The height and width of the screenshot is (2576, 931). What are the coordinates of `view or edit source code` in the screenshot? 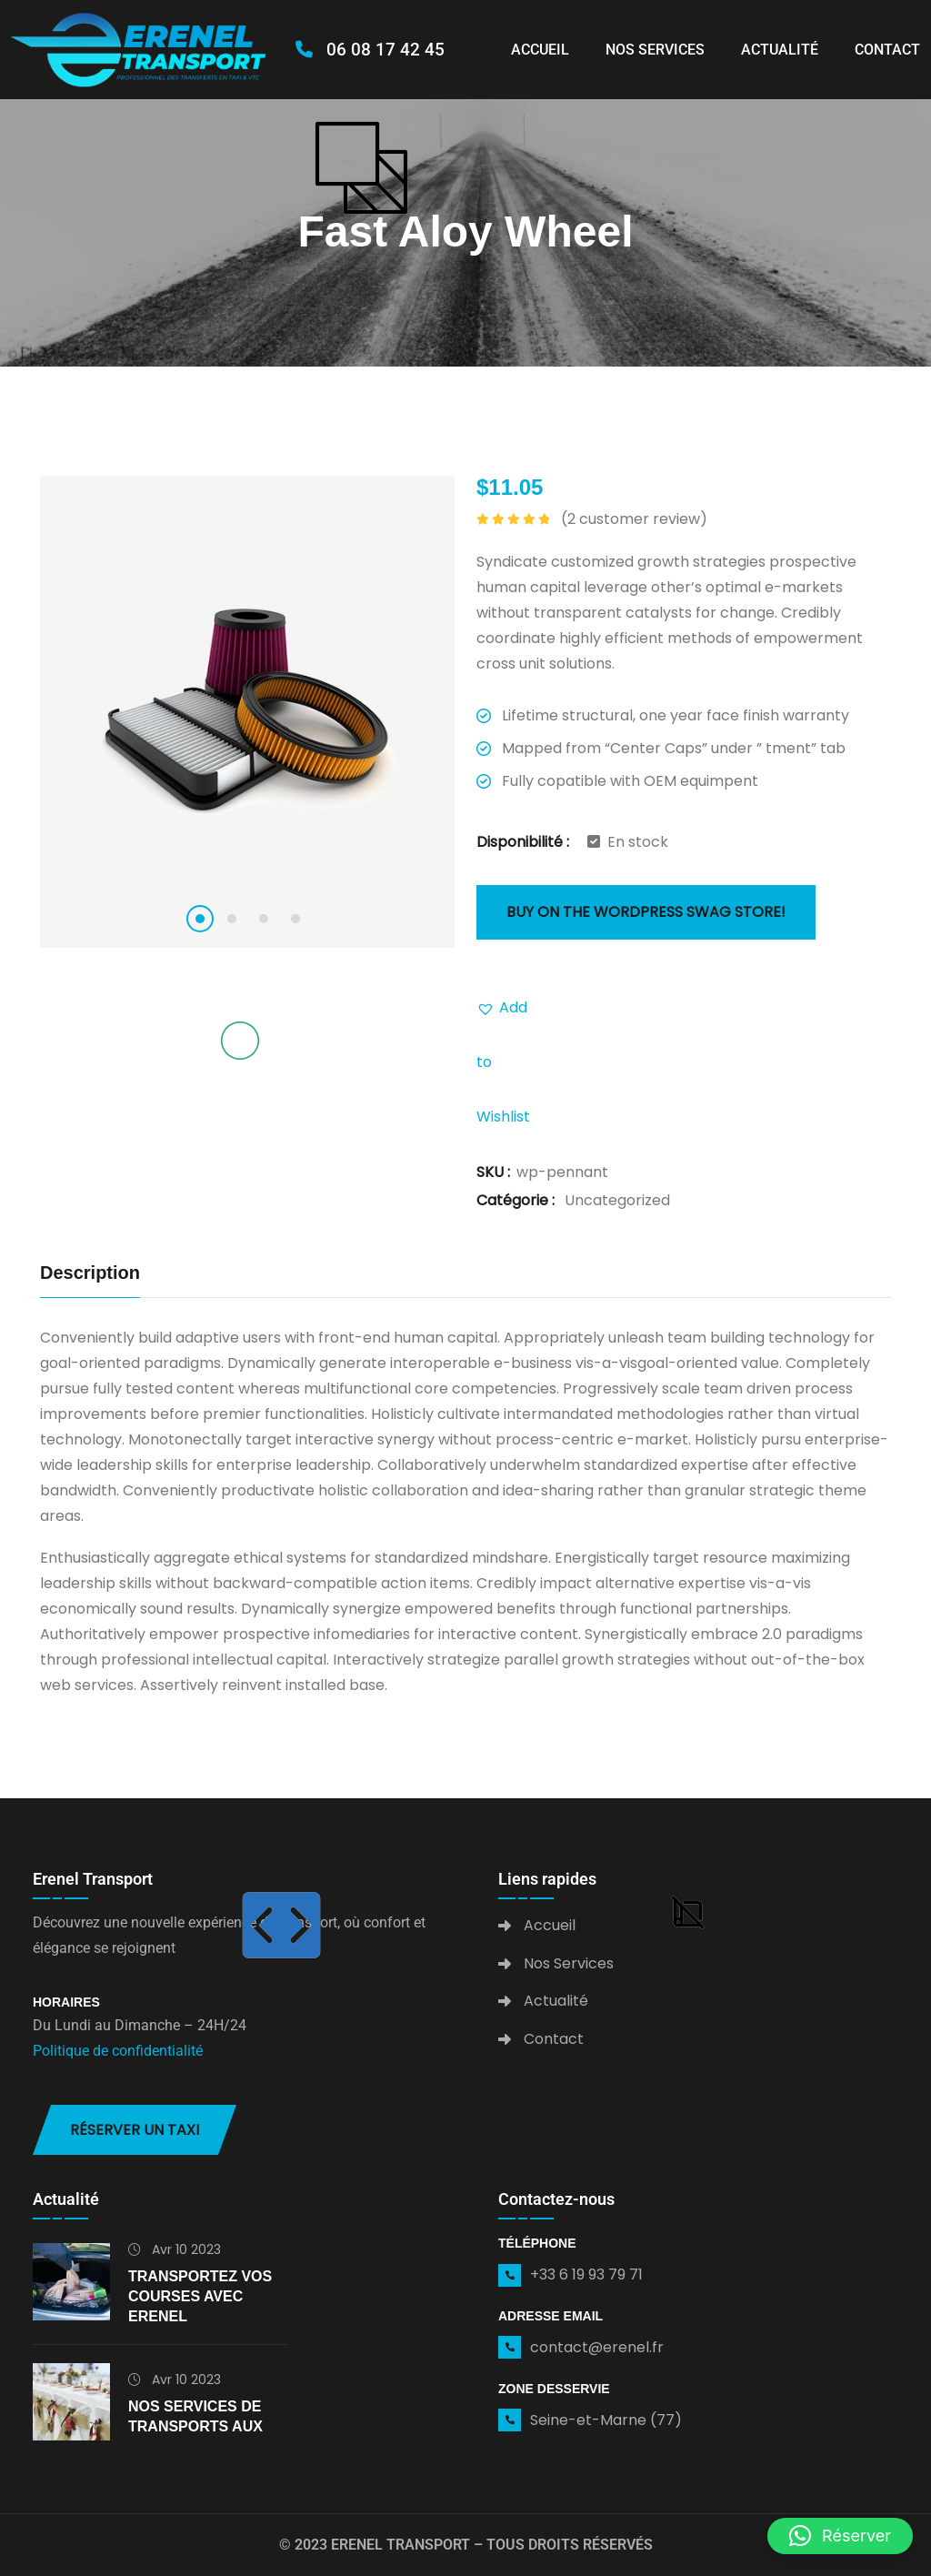 It's located at (281, 1925).